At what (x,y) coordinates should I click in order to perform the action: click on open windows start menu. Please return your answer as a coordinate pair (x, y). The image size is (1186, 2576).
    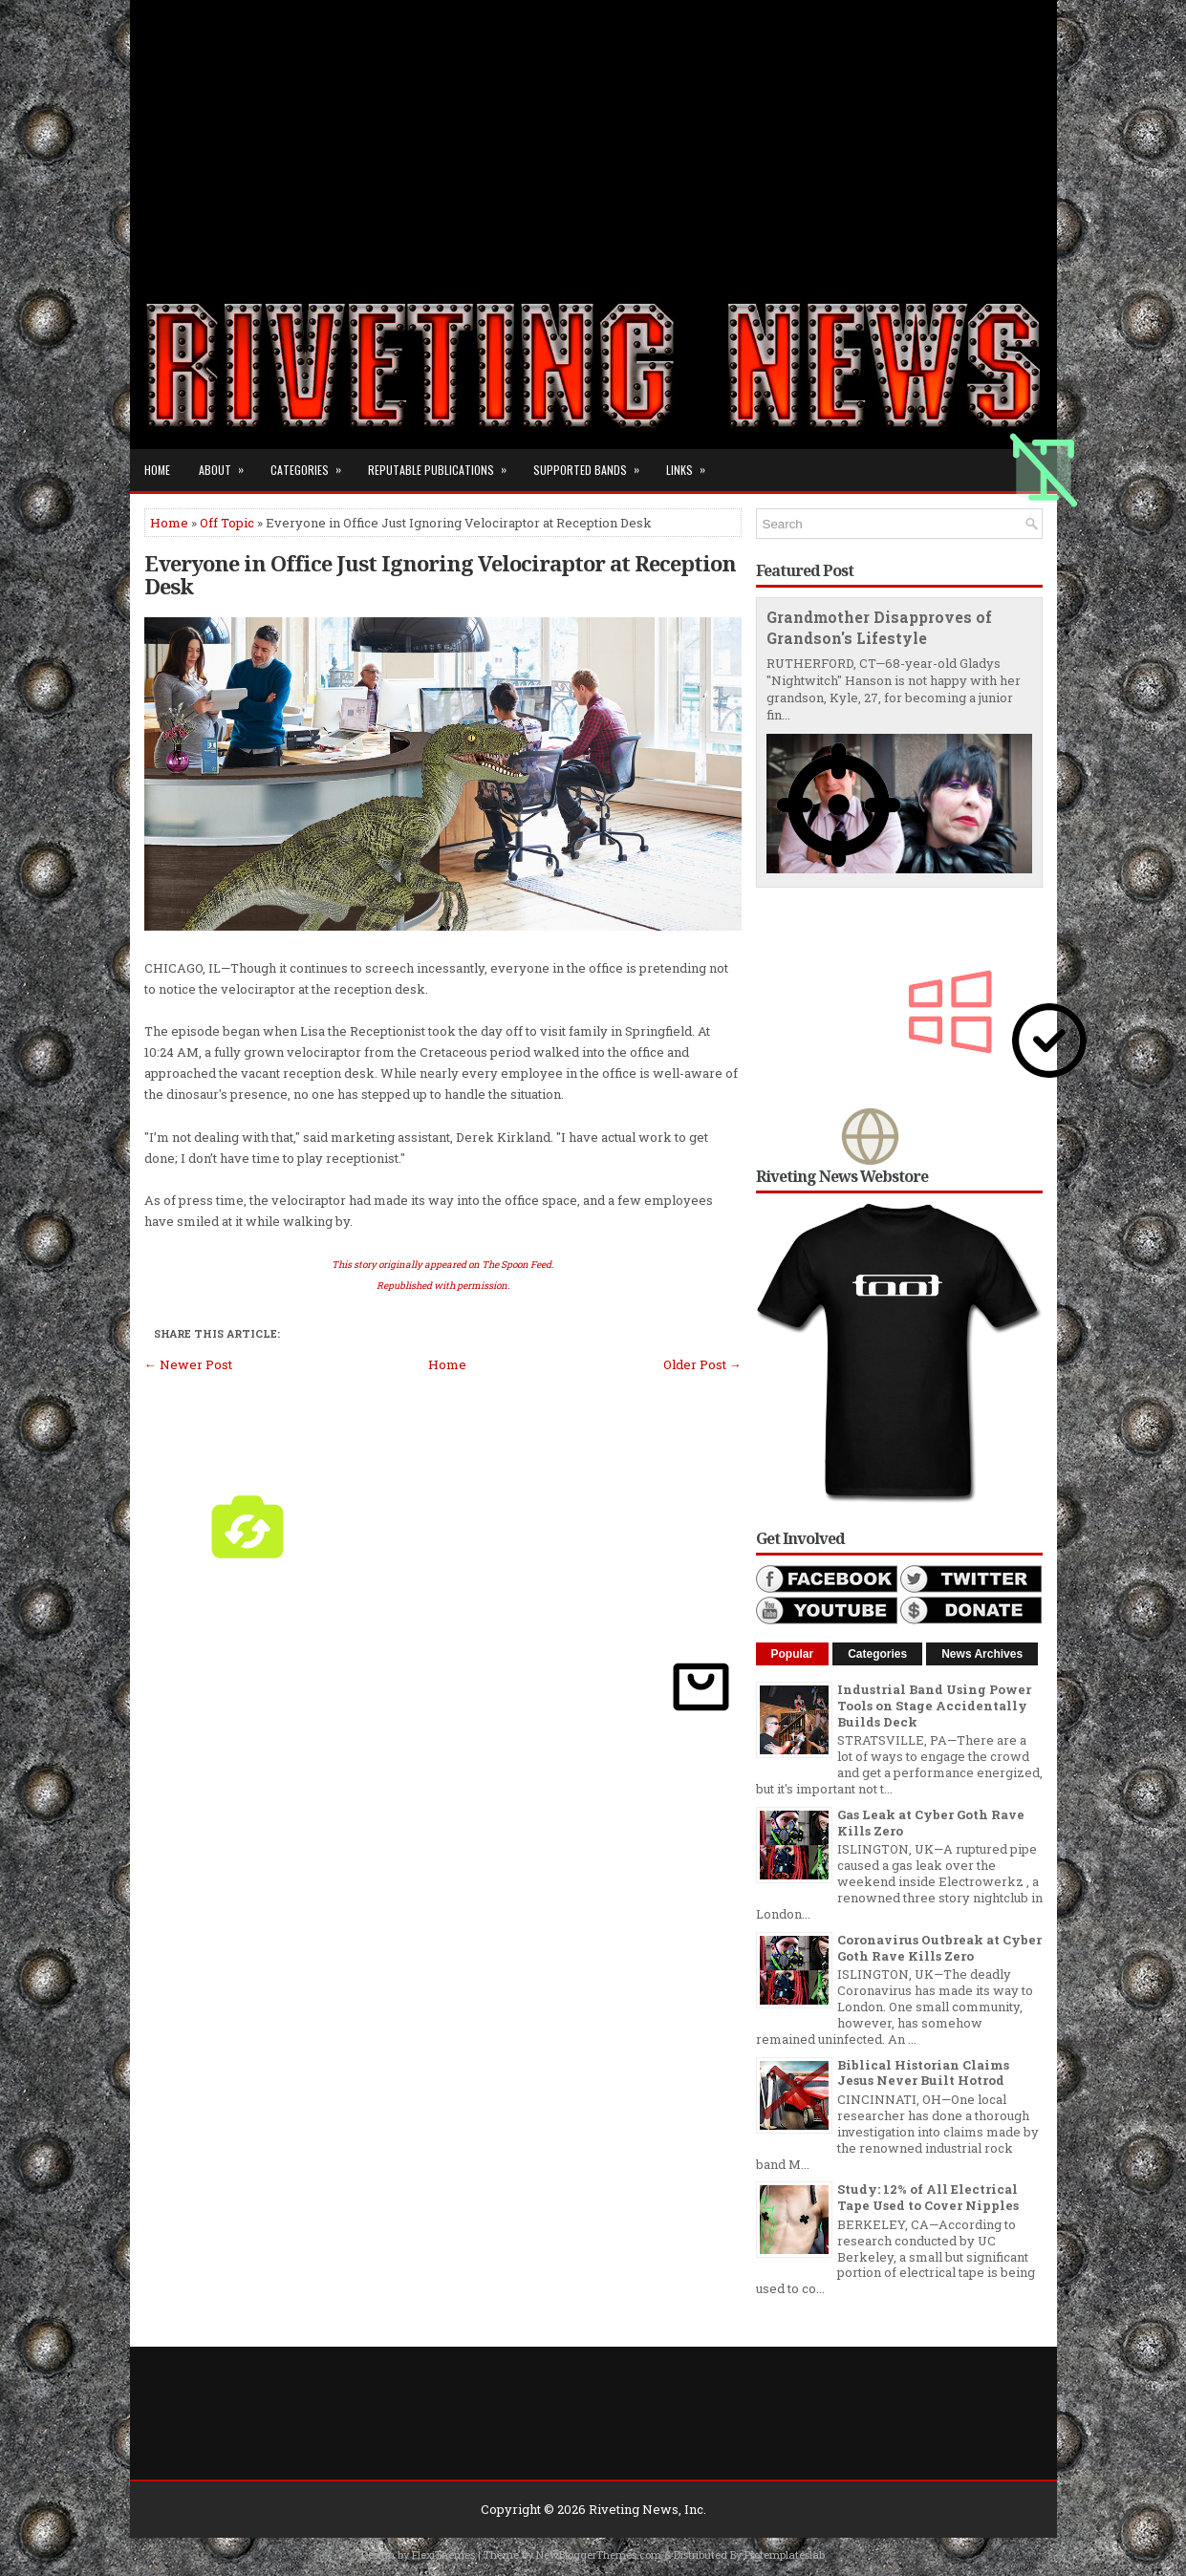
    Looking at the image, I should click on (954, 1012).